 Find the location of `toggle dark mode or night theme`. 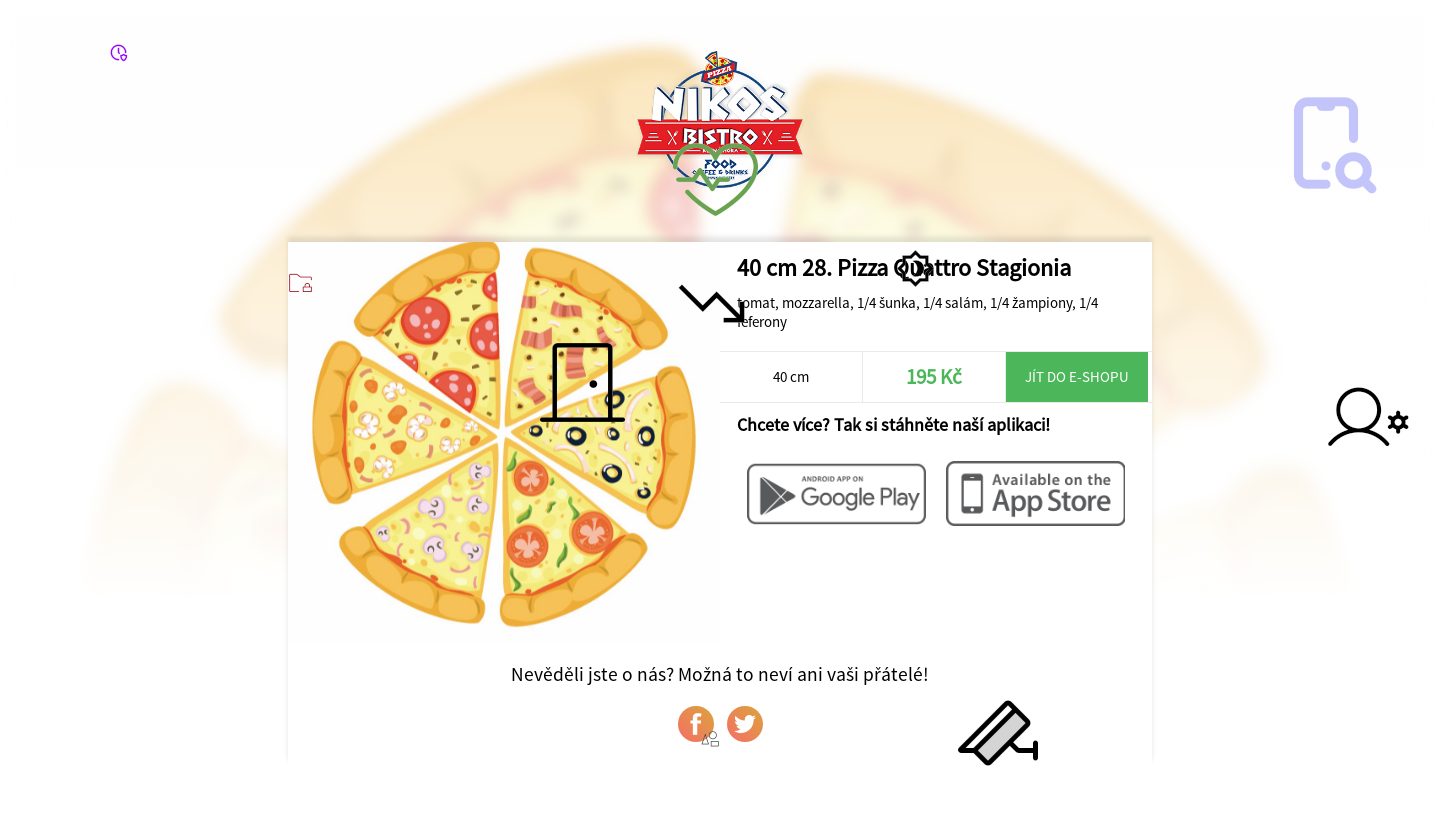

toggle dark mode or night theme is located at coordinates (915, 268).